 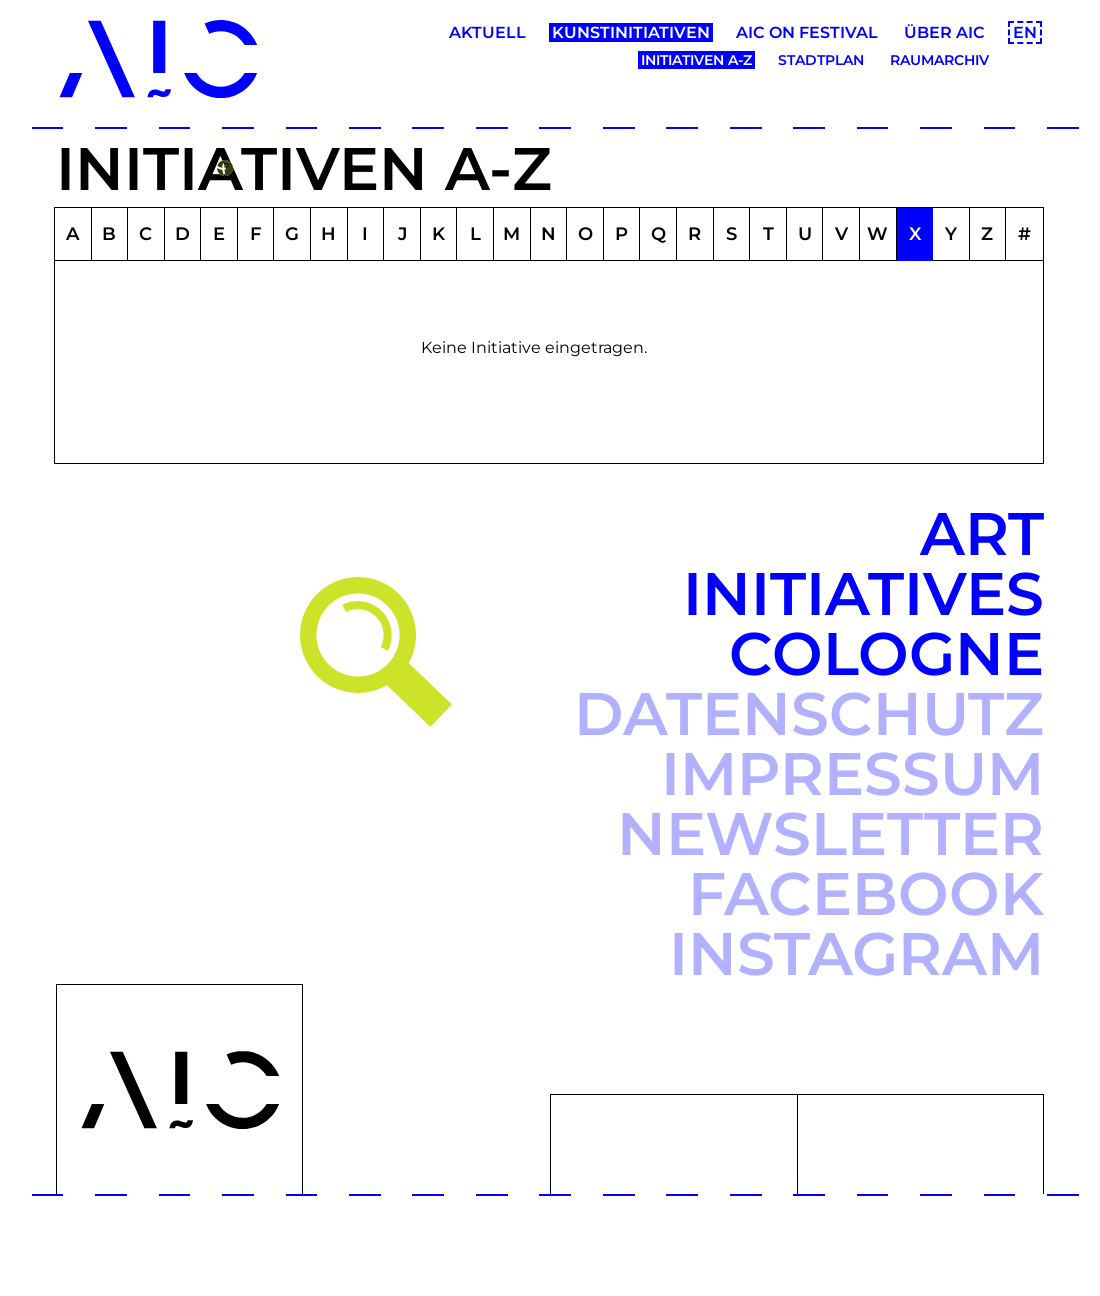 What do you see at coordinates (225, 168) in the screenshot?
I see `open pixlr photo editing app` at bounding box center [225, 168].